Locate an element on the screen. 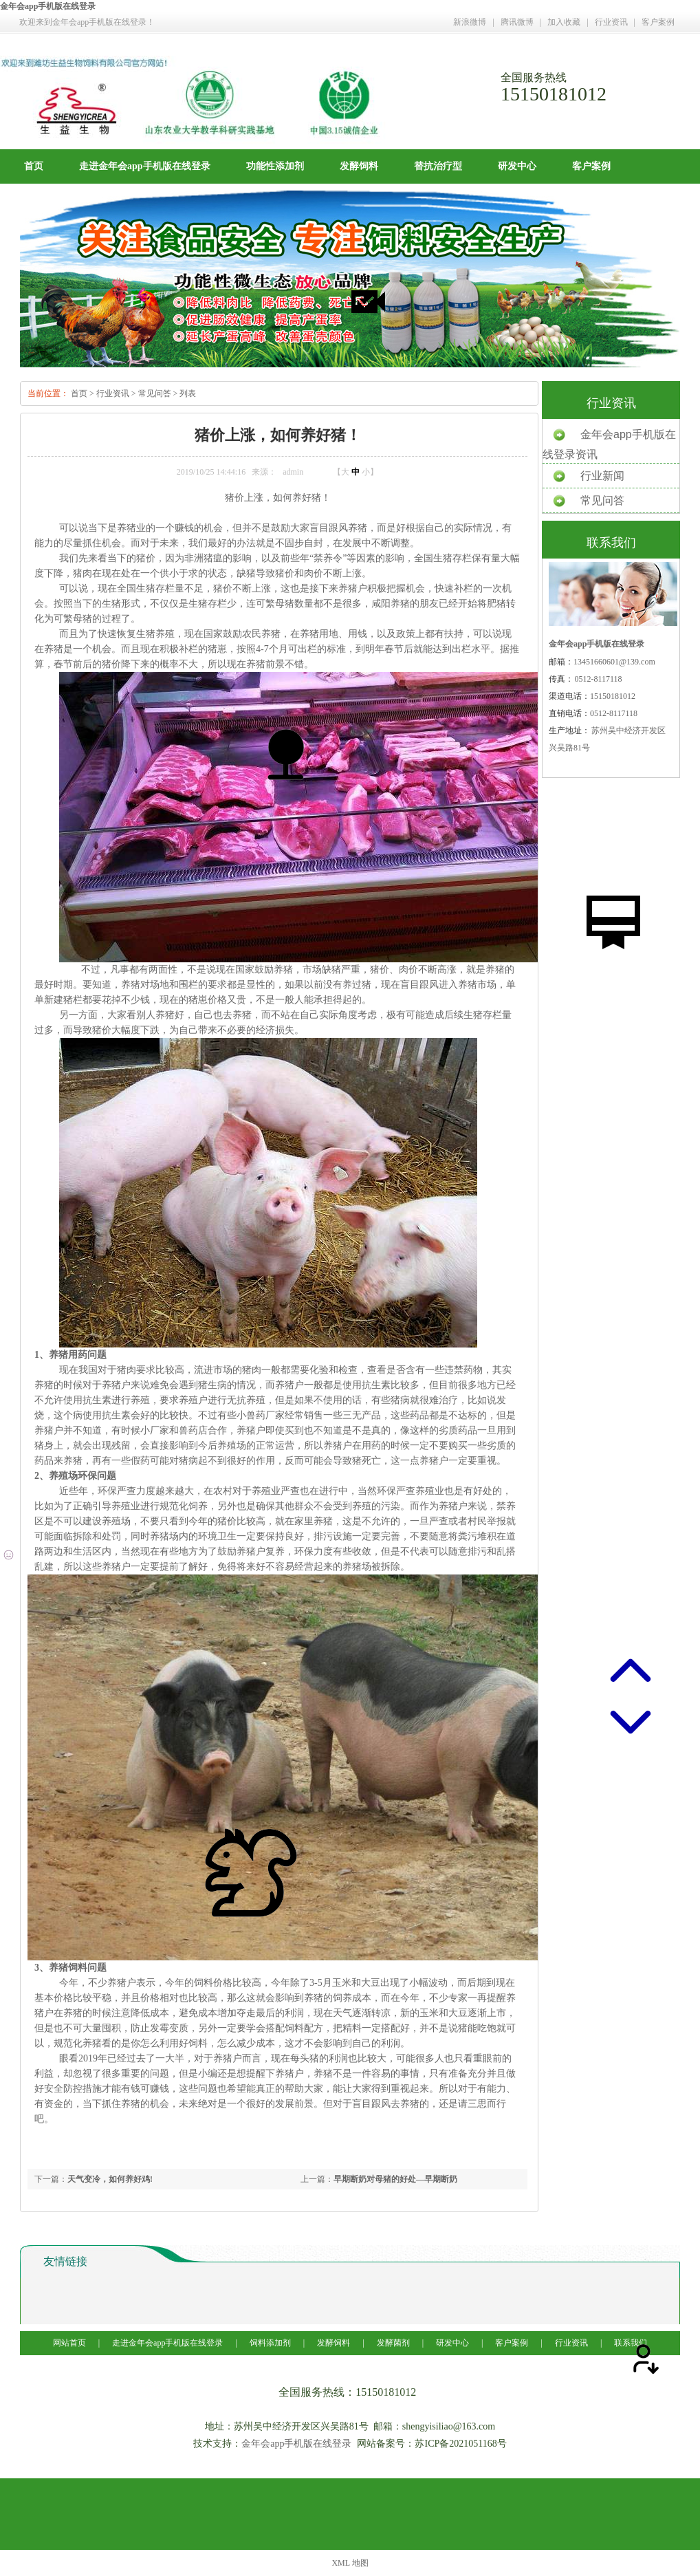 Image resolution: width=700 pixels, height=2576 pixels. expand or collapse a dropdown menu is located at coordinates (631, 1696).